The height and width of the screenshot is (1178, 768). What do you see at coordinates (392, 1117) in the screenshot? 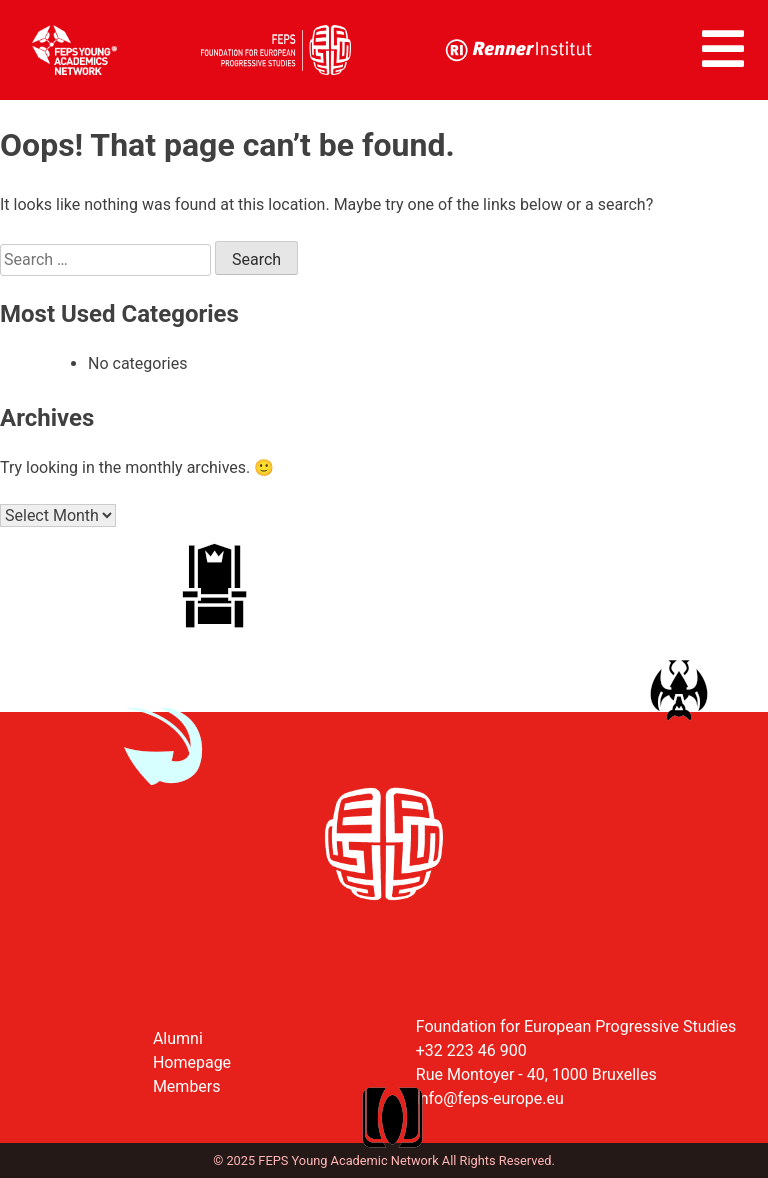
I see `decorative design element or placeholder graphic` at bounding box center [392, 1117].